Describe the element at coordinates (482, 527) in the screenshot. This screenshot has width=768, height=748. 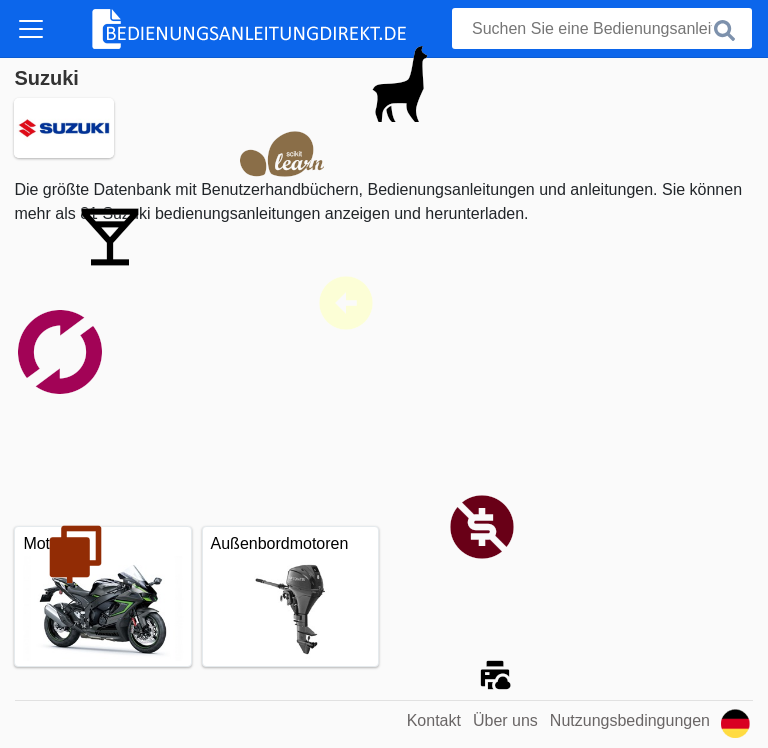
I see `indicates non-commercial creative commons license` at that location.